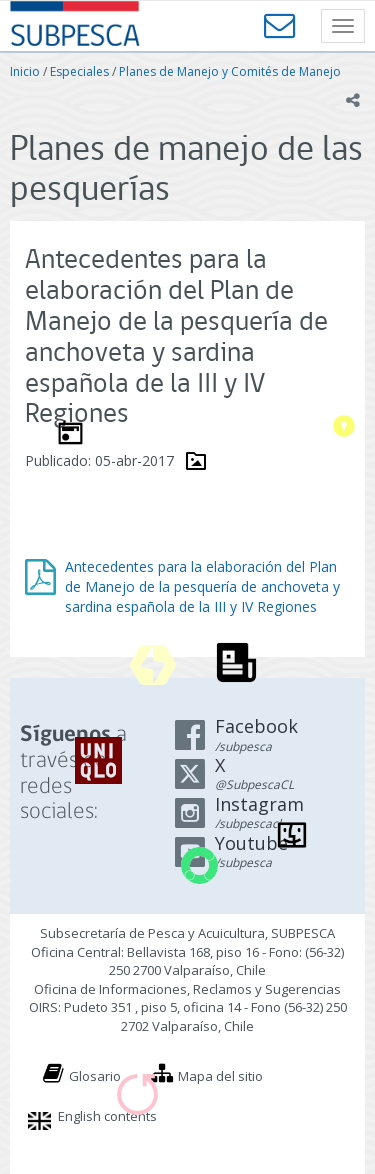 This screenshot has height=1174, width=375. What do you see at coordinates (236, 662) in the screenshot?
I see `view news articles` at bounding box center [236, 662].